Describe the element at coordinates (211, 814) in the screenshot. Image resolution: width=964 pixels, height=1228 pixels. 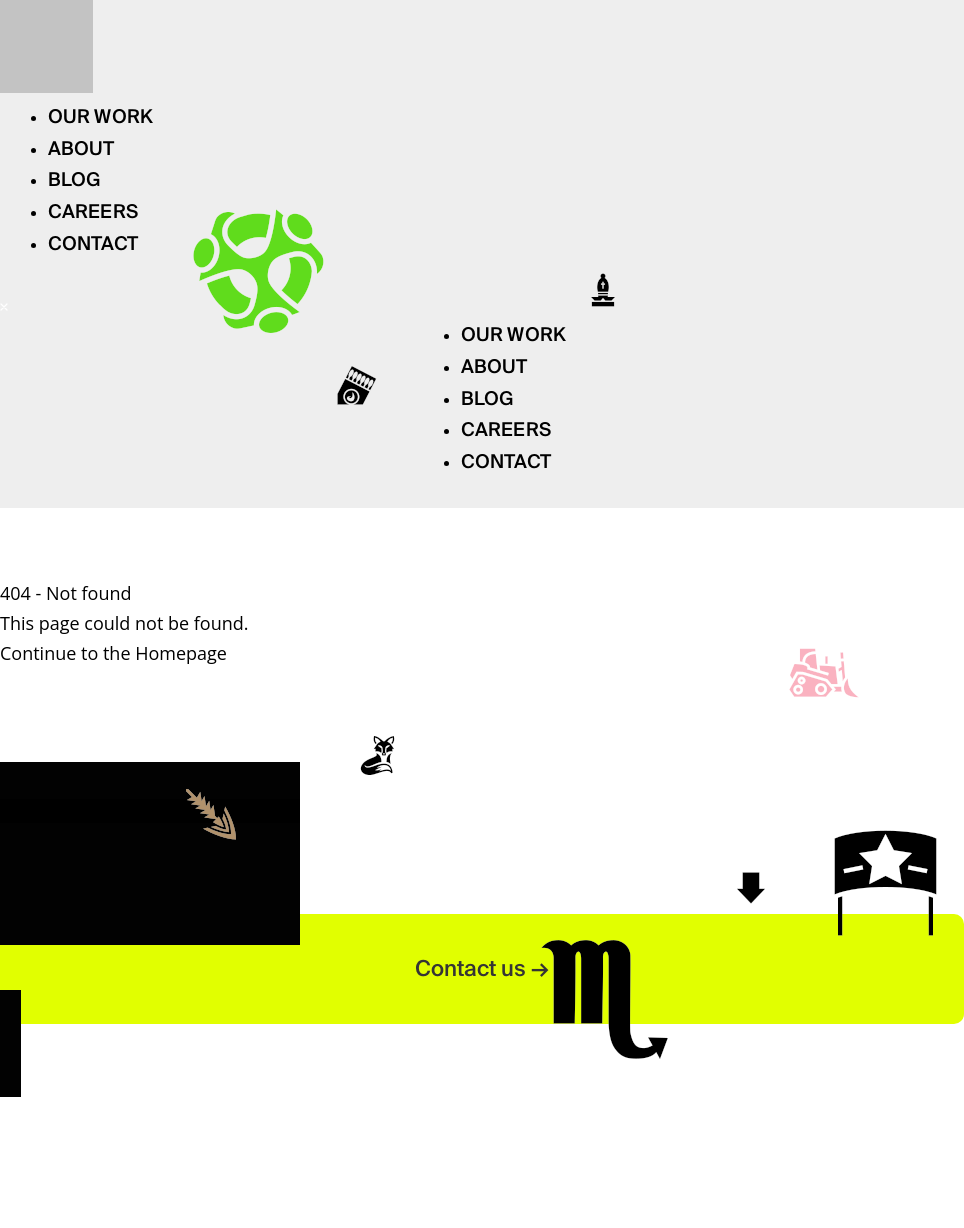
I see `select a piercing or armor-penetrating attack` at that location.